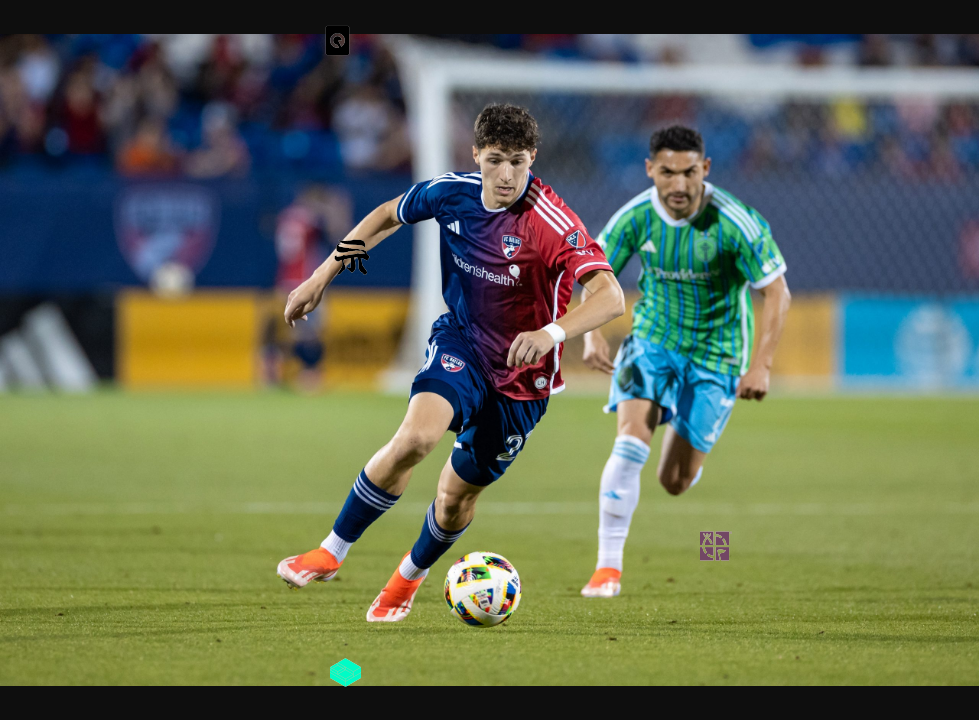  What do you see at coordinates (345, 672) in the screenshot?
I see `Linux Containers (LXC) logo` at bounding box center [345, 672].